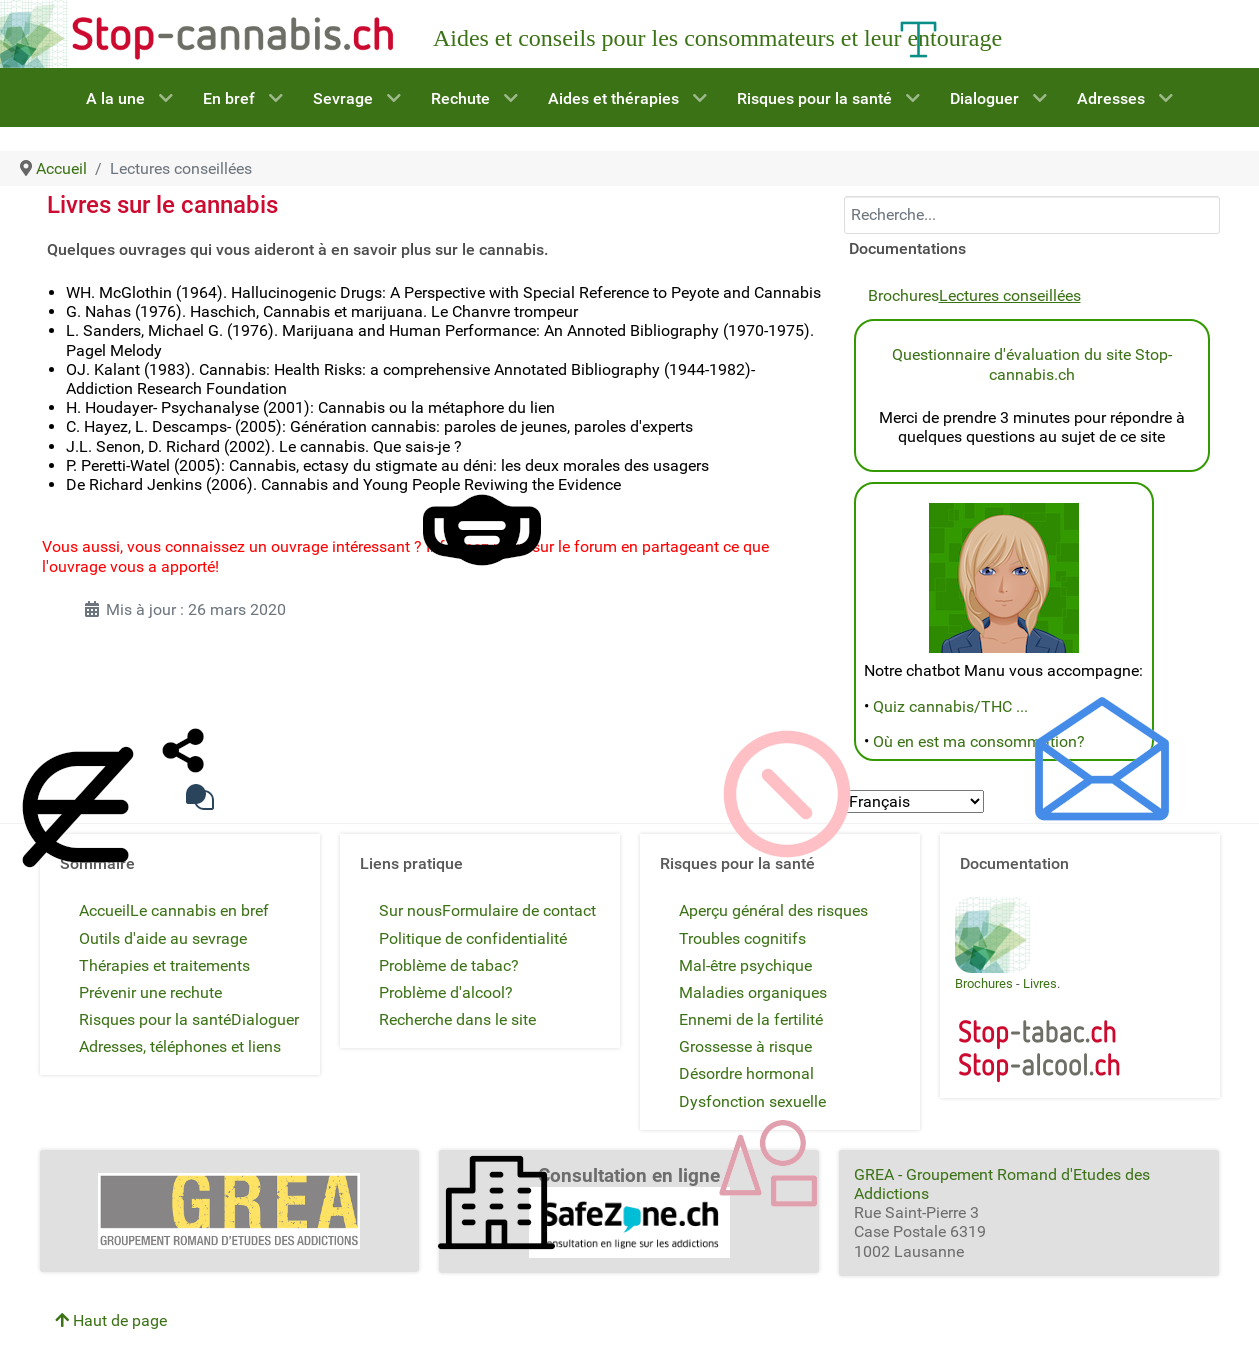 This screenshot has height=1355, width=1259. Describe the element at coordinates (918, 39) in the screenshot. I see `format text or change typography settings` at that location.